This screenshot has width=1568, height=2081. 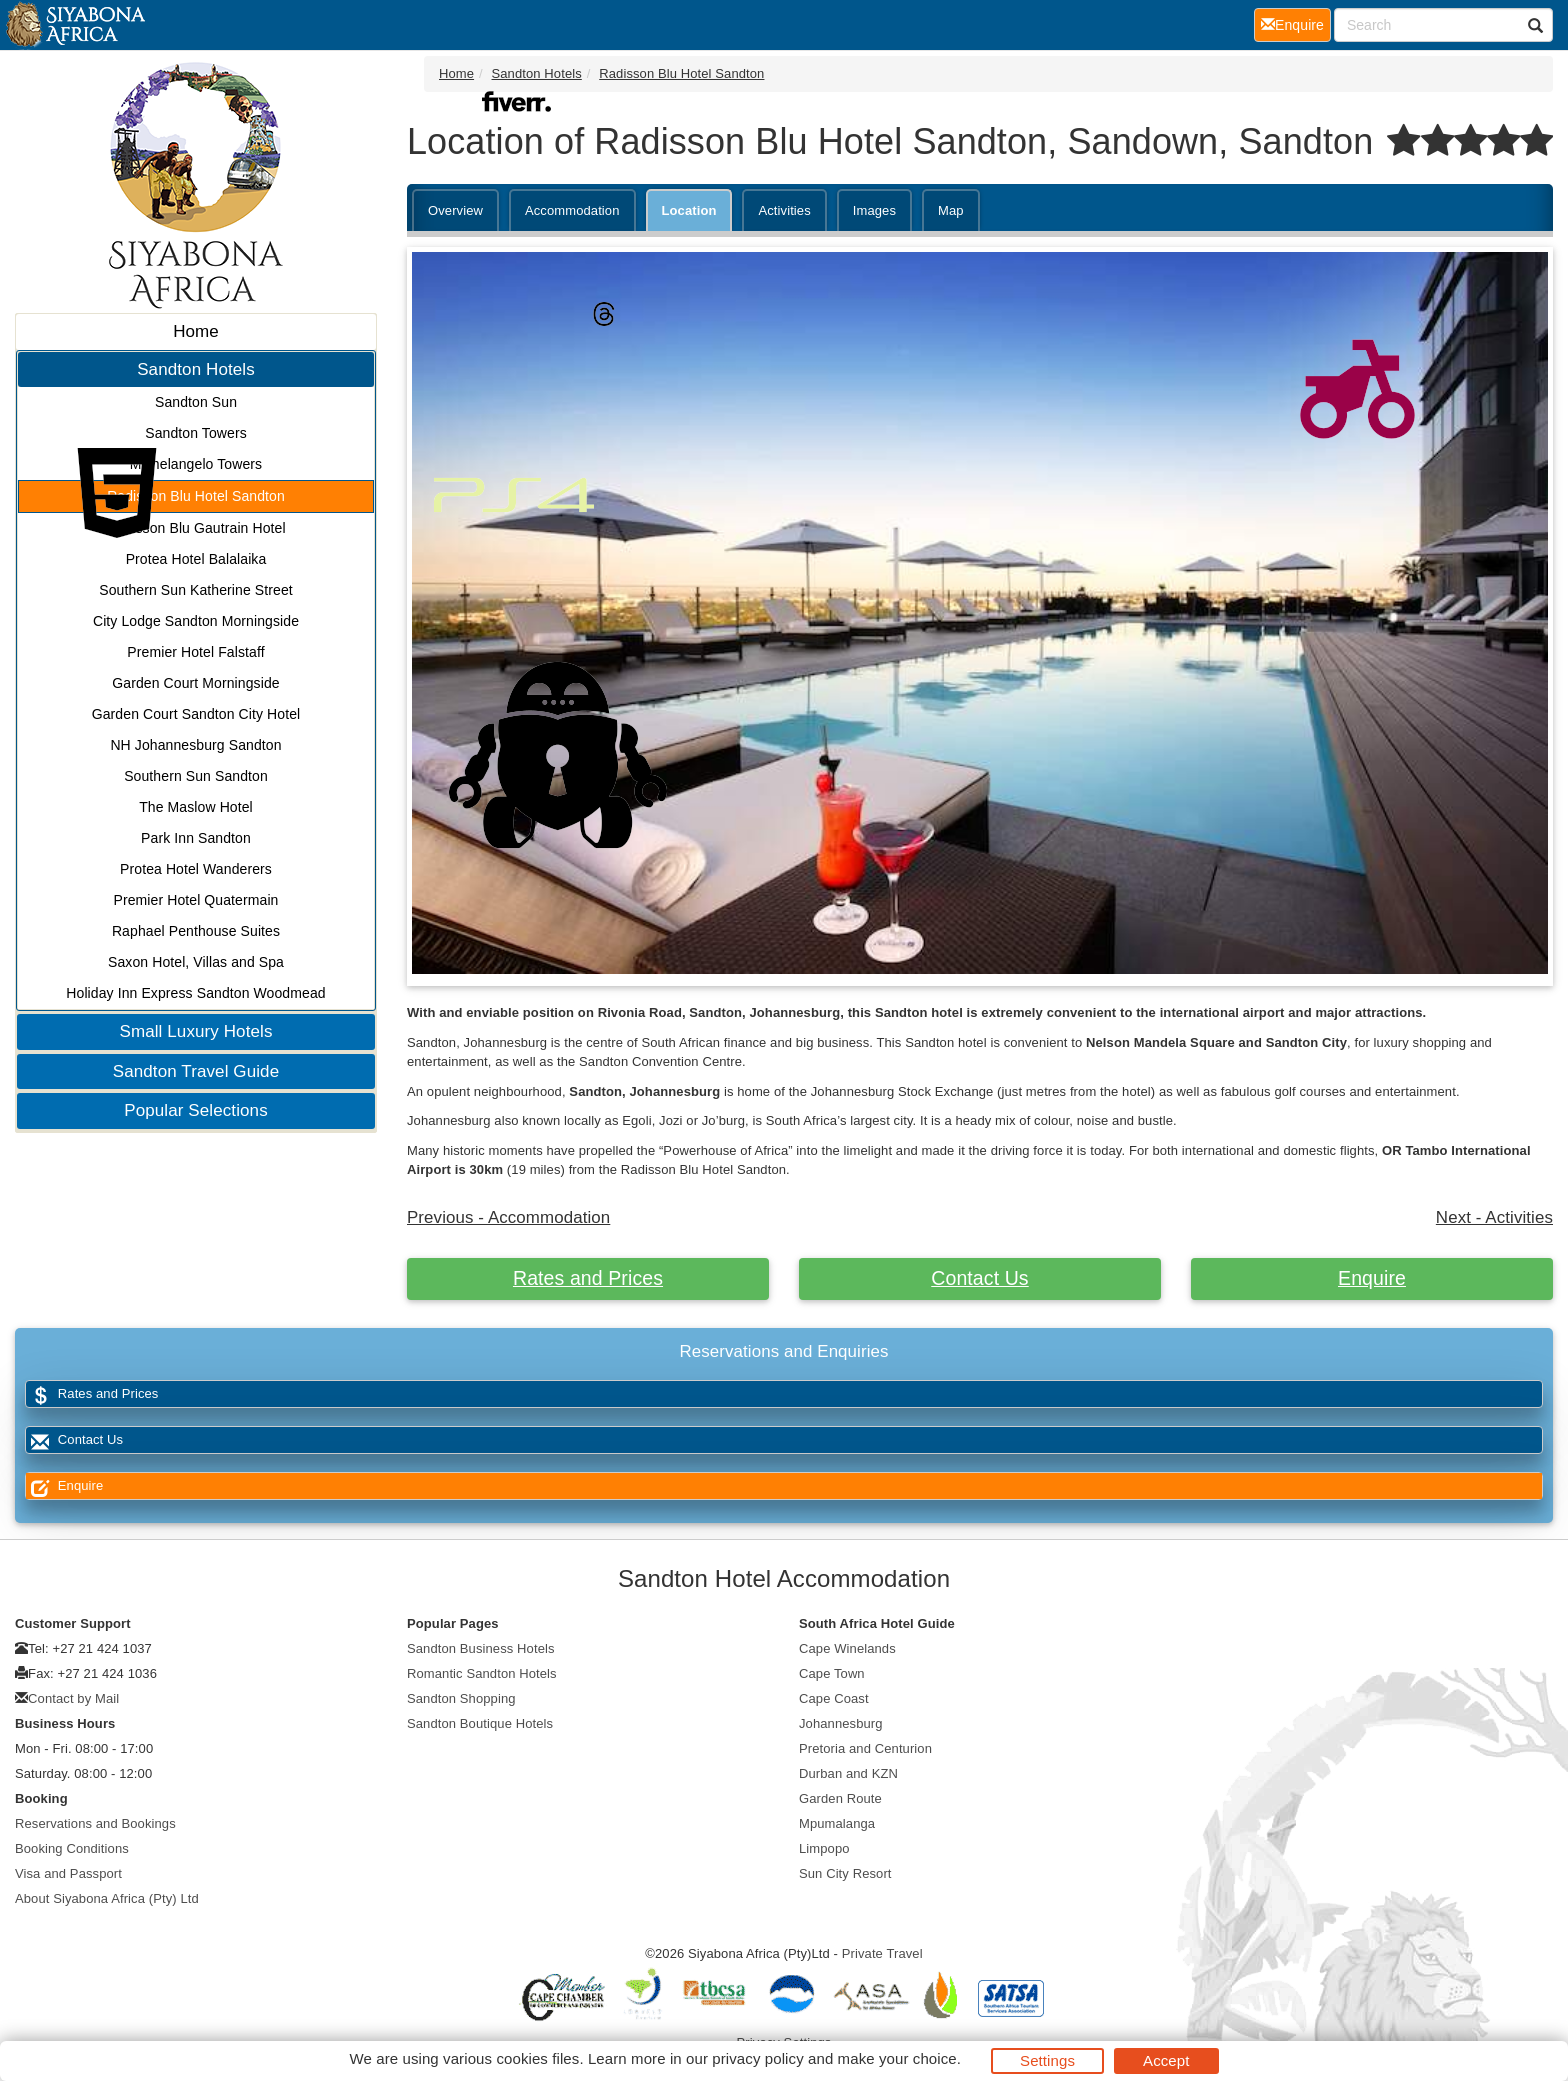 What do you see at coordinates (516, 101) in the screenshot?
I see `open the Fiverr app` at bounding box center [516, 101].